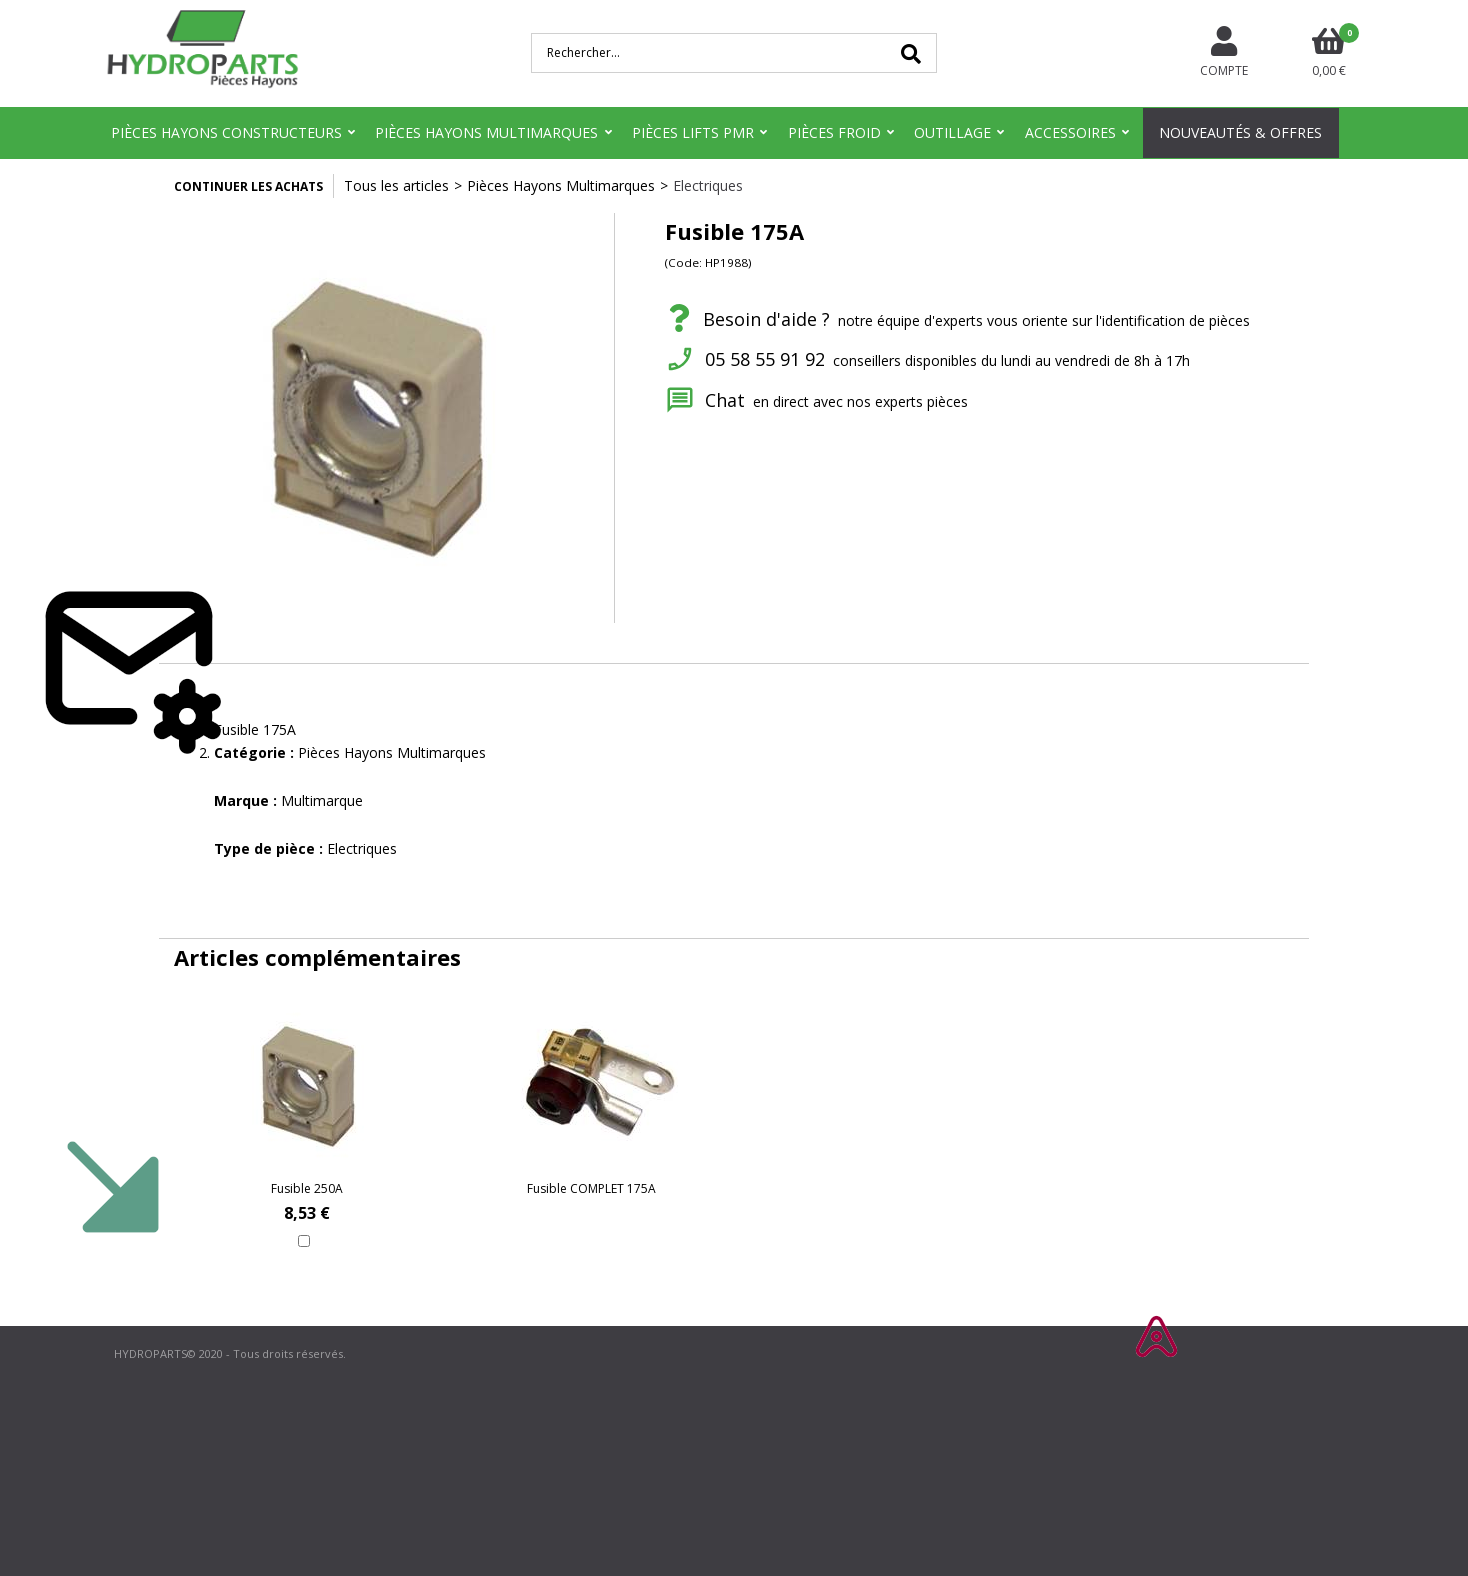 The height and width of the screenshot is (1576, 1468). Describe the element at coordinates (113, 1187) in the screenshot. I see `navigate to the bottom-right corner` at that location.